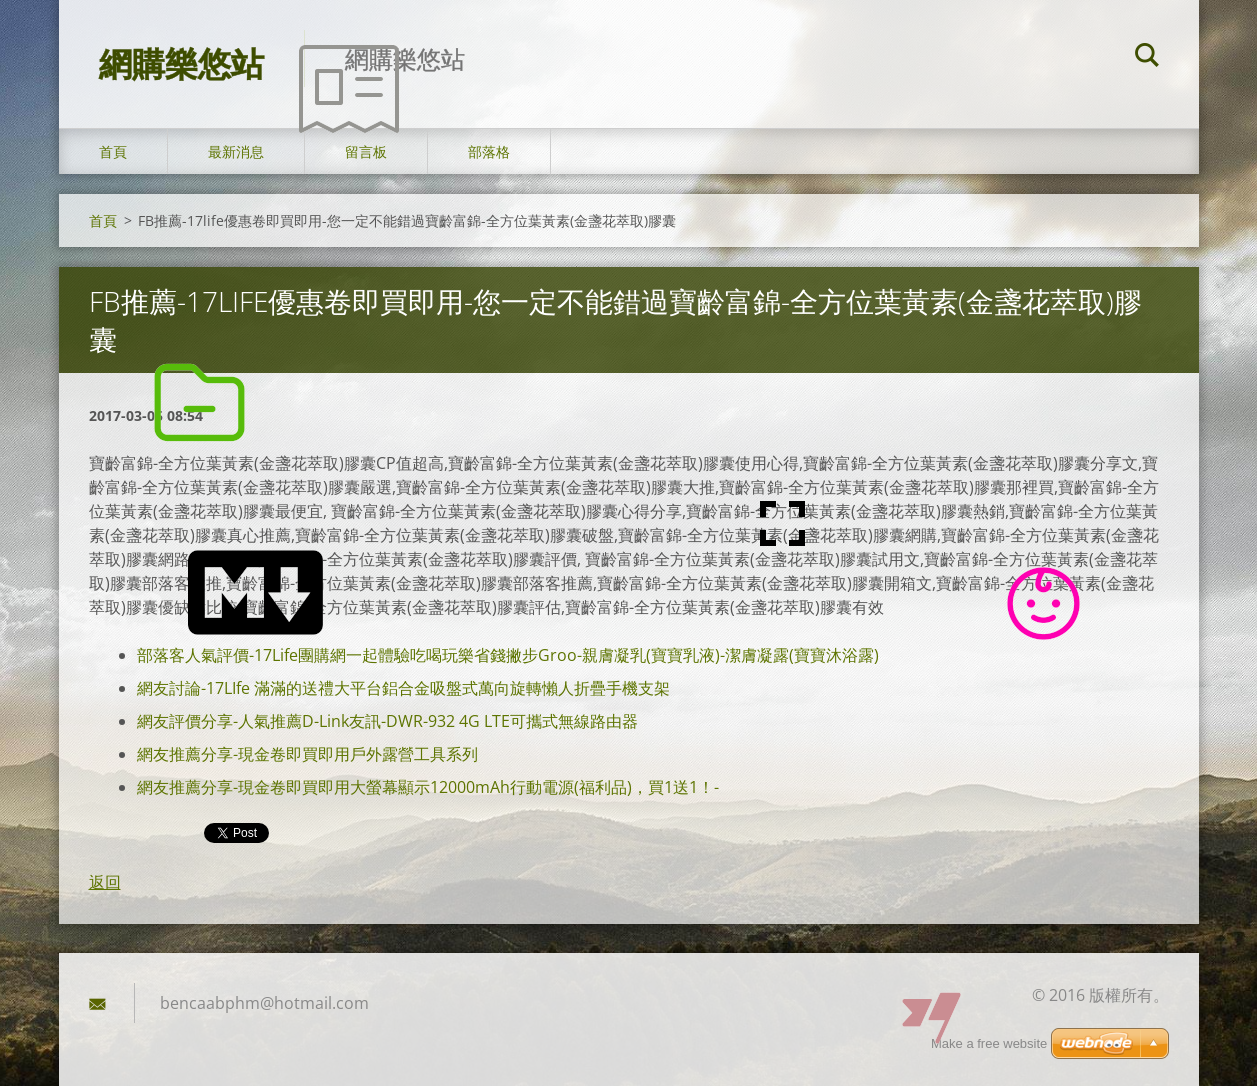 This screenshot has width=1257, height=1086. I want to click on format text using markdown, so click(255, 592).